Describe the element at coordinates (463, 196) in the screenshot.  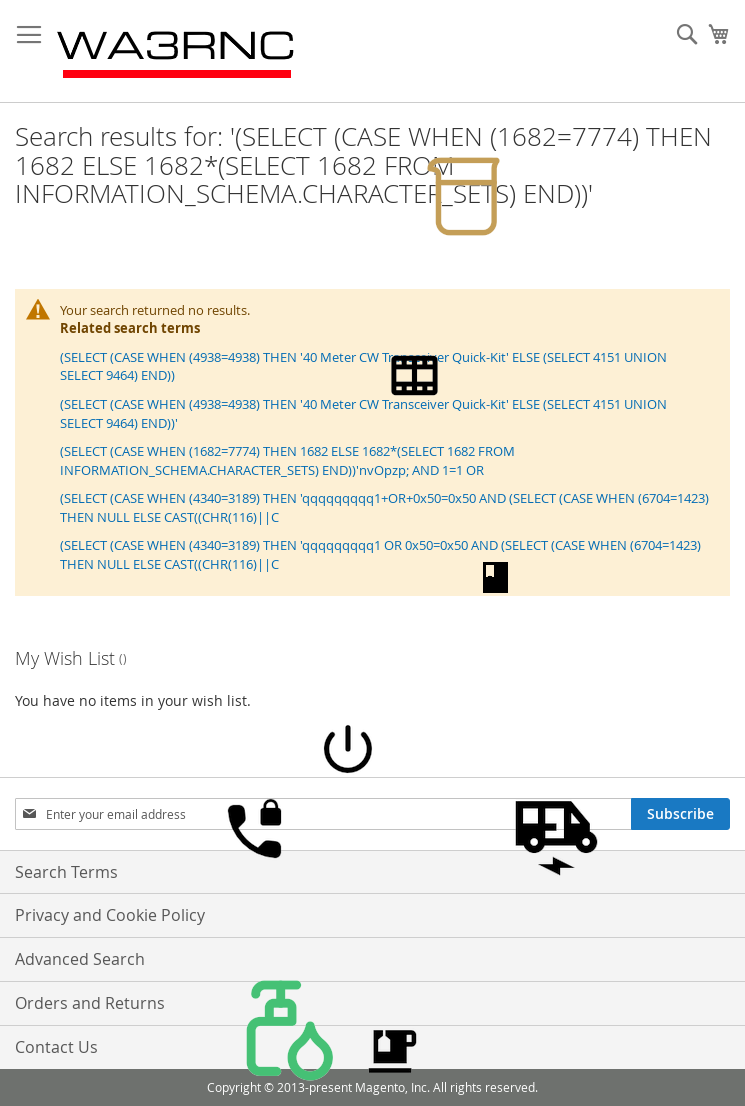
I see `access experimental or beta features` at that location.